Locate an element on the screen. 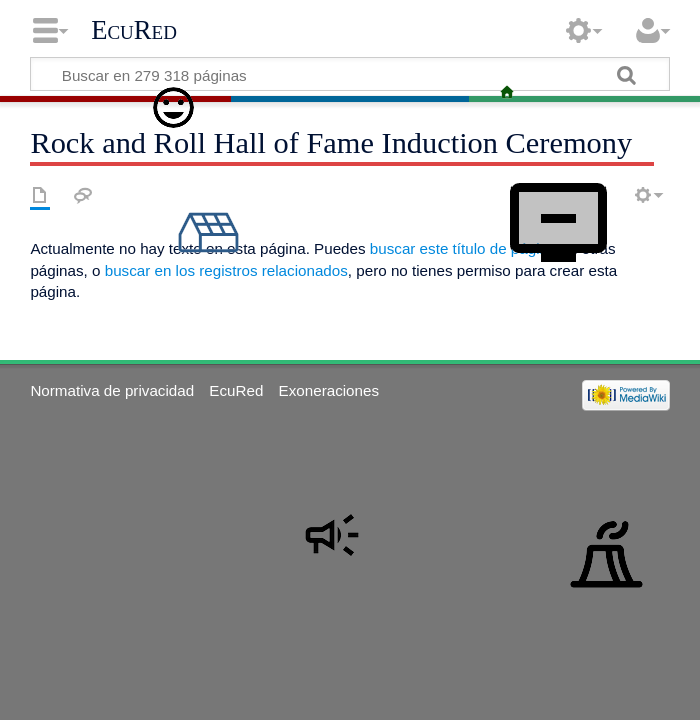  remove a video from your watch queue is located at coordinates (558, 222).